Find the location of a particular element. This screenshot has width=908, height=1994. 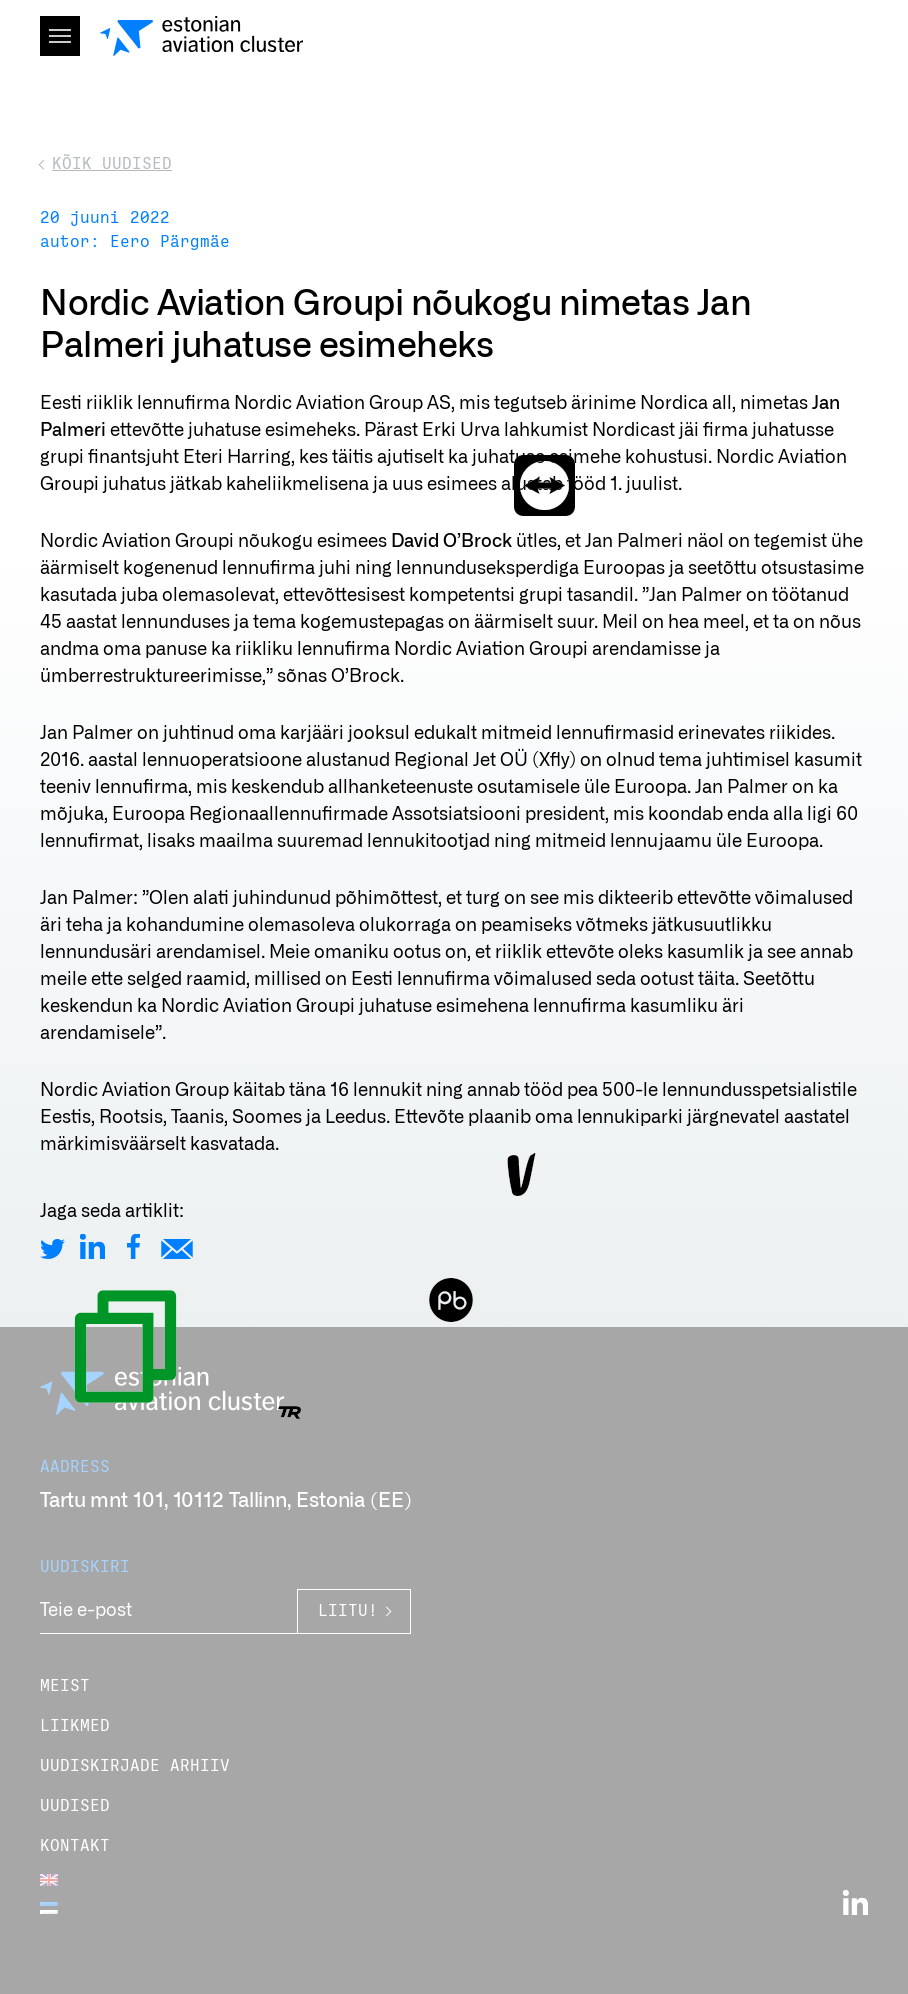

open the TrainerRoad cycling training app is located at coordinates (289, 1412).